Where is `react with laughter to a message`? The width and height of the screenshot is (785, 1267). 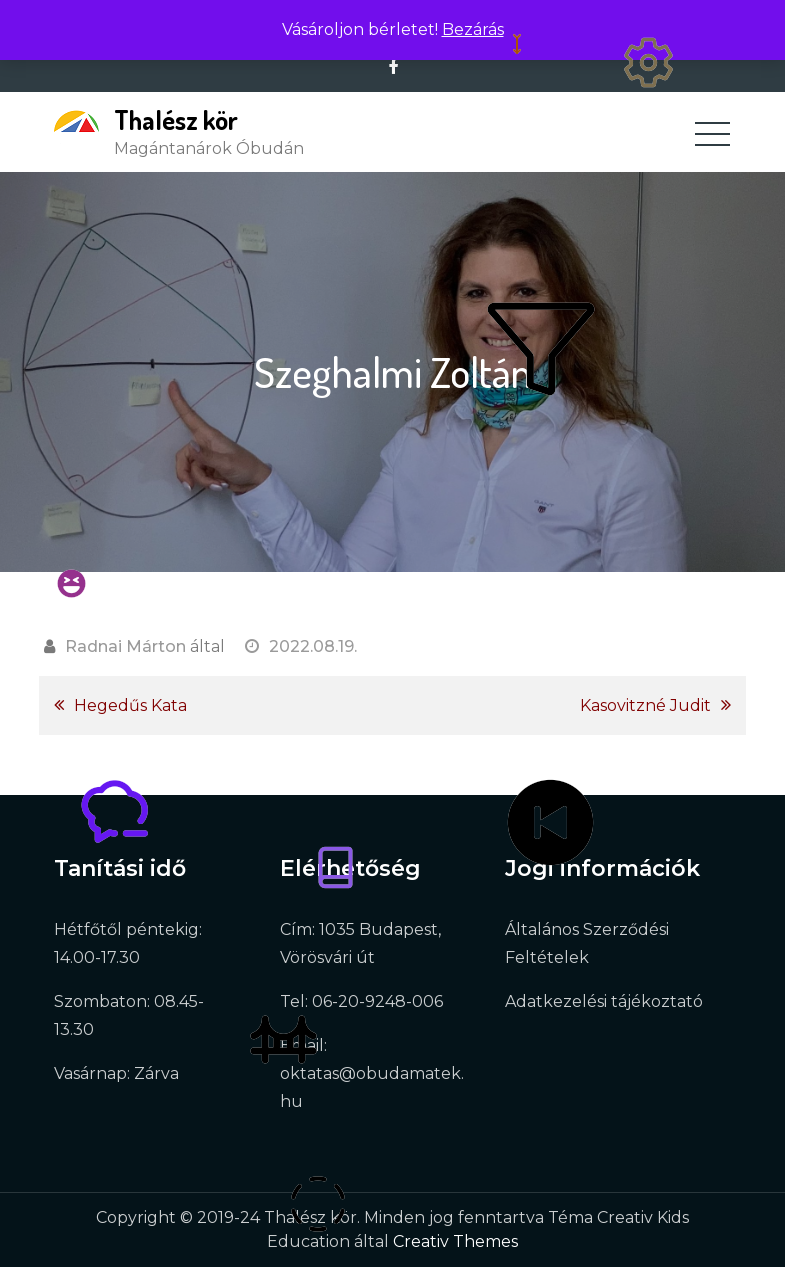
react with laughter to a message is located at coordinates (71, 583).